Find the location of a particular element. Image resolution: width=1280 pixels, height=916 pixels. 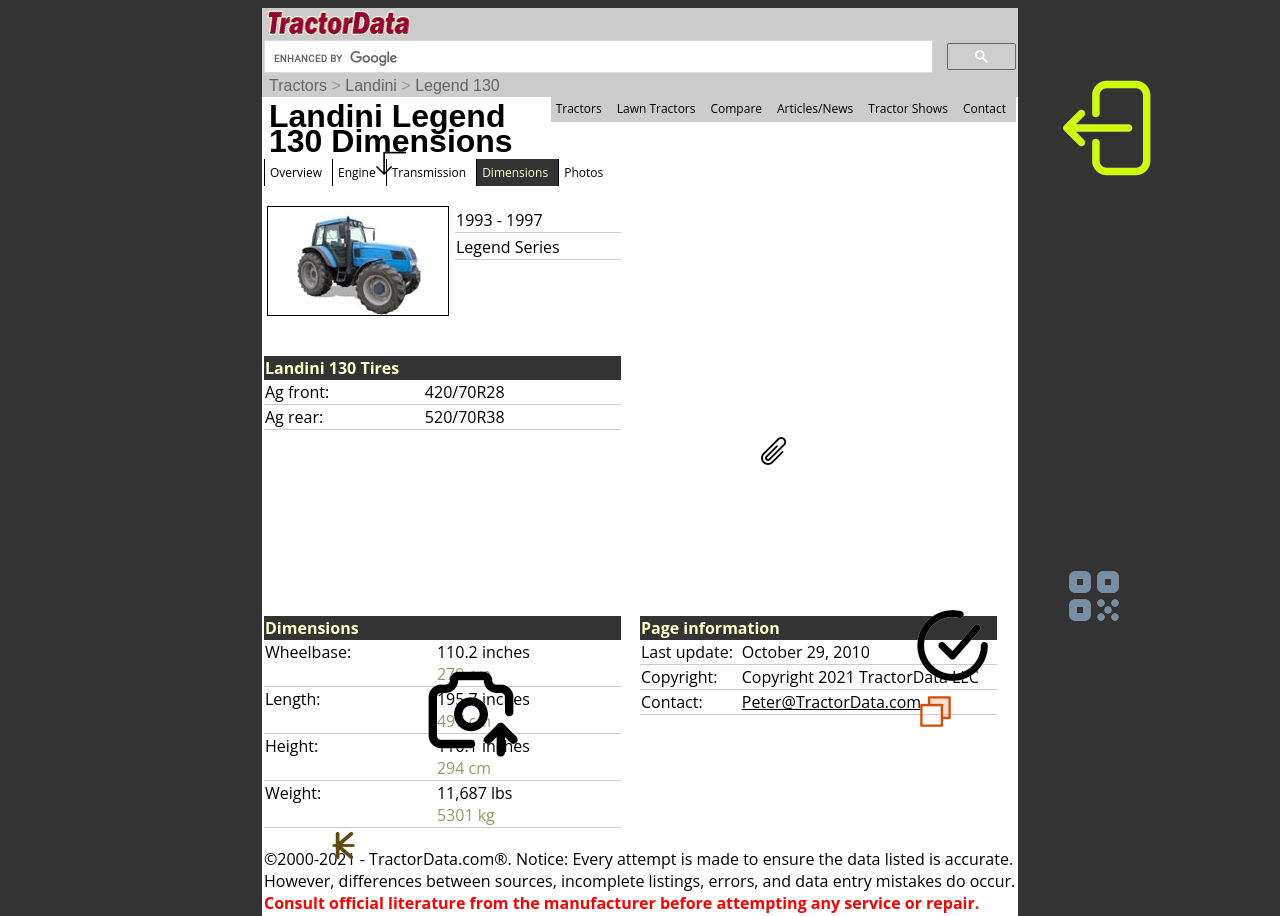

go back and down in navigation is located at coordinates (390, 161).